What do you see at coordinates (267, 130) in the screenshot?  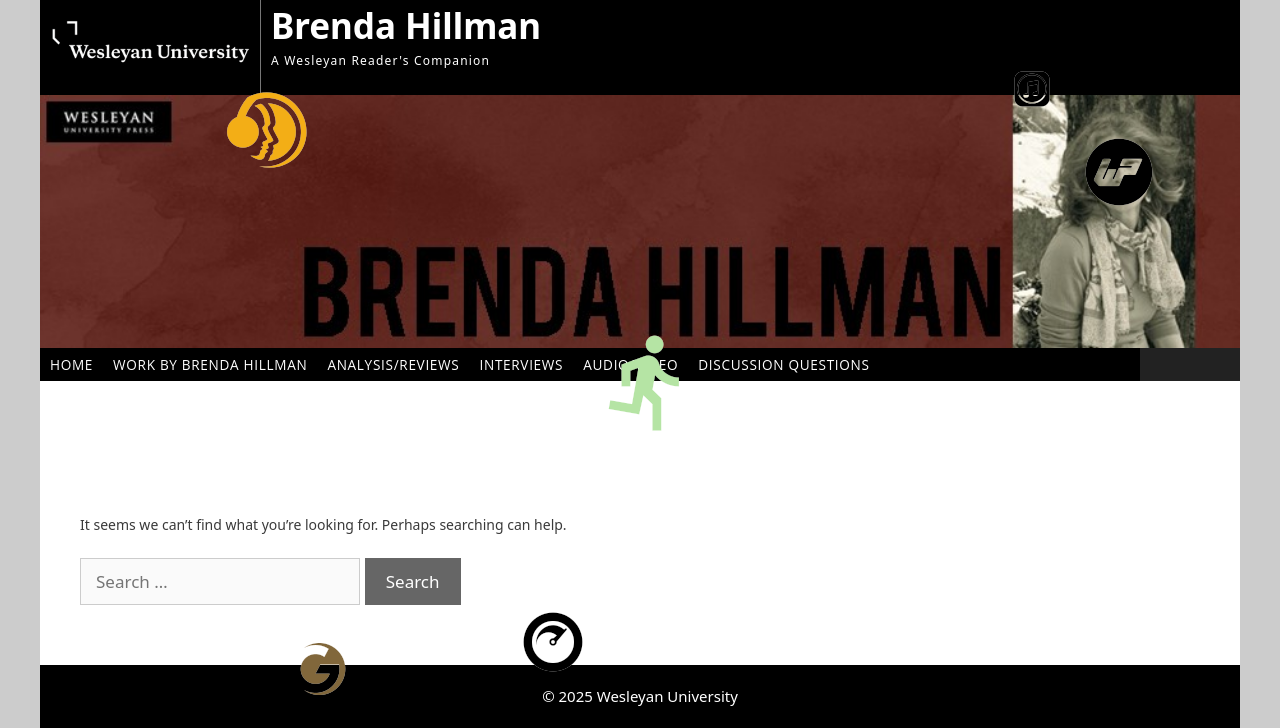 I see `open teamspeak voice chat application` at bounding box center [267, 130].